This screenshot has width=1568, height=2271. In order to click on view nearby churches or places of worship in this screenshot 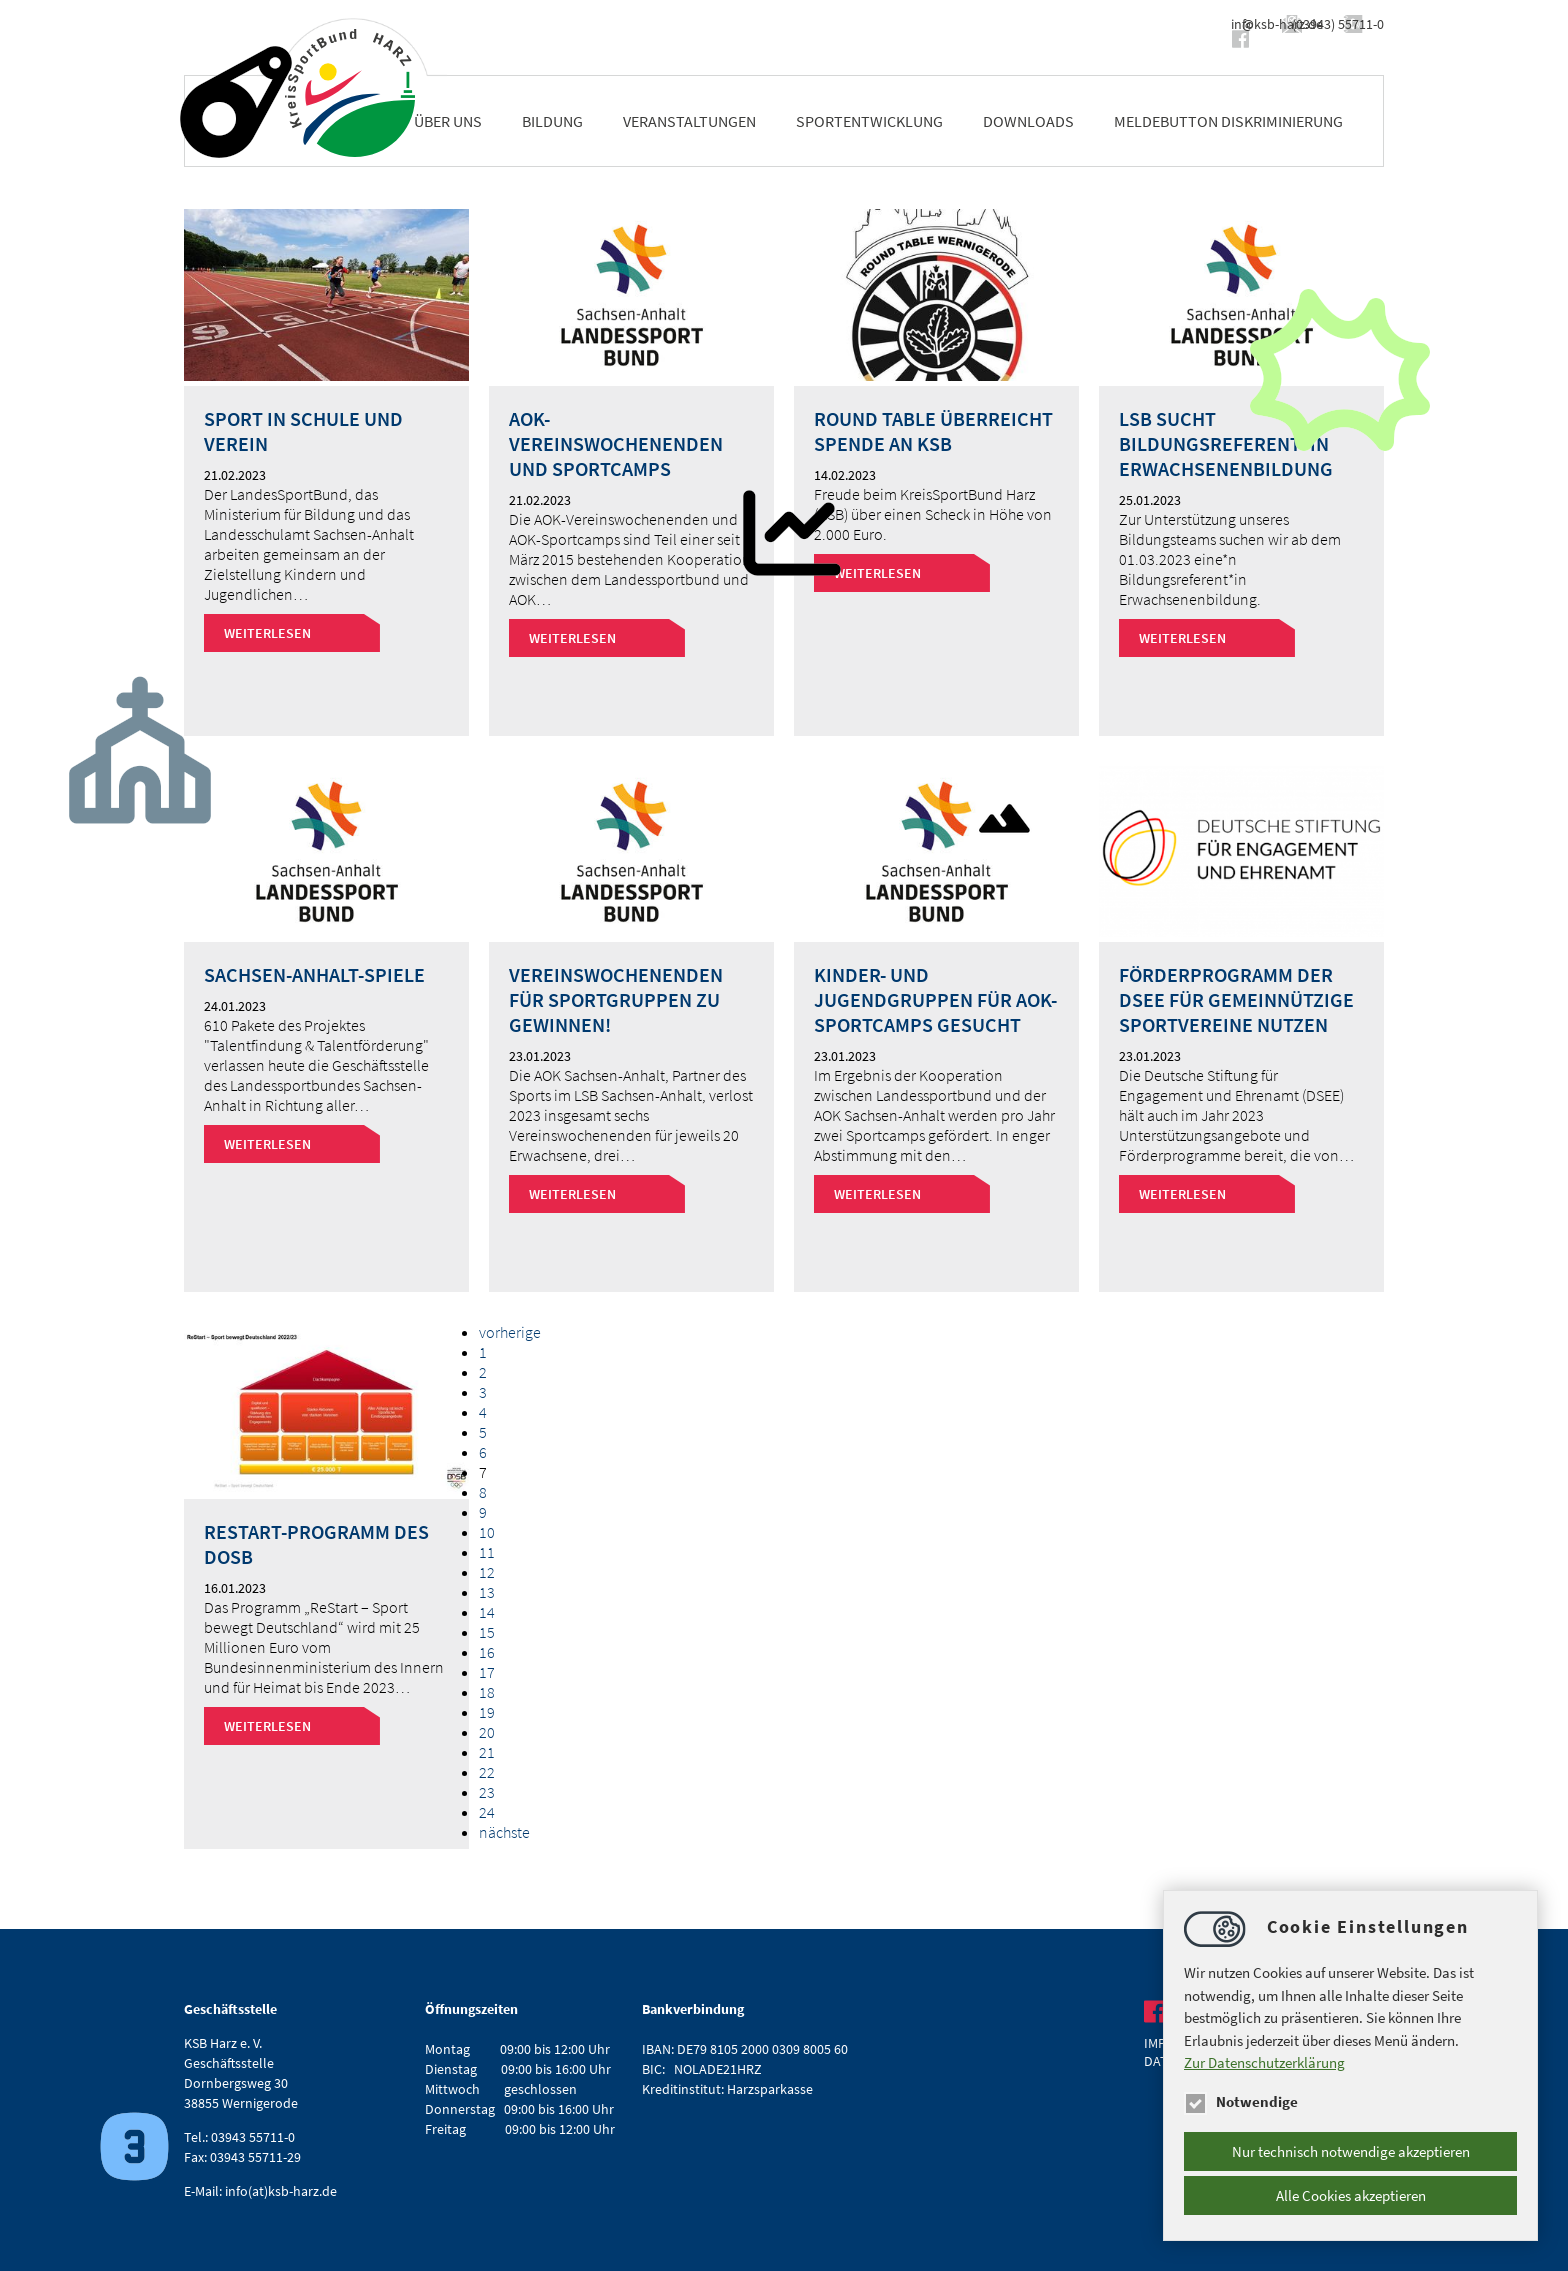, I will do `click(140, 758)`.